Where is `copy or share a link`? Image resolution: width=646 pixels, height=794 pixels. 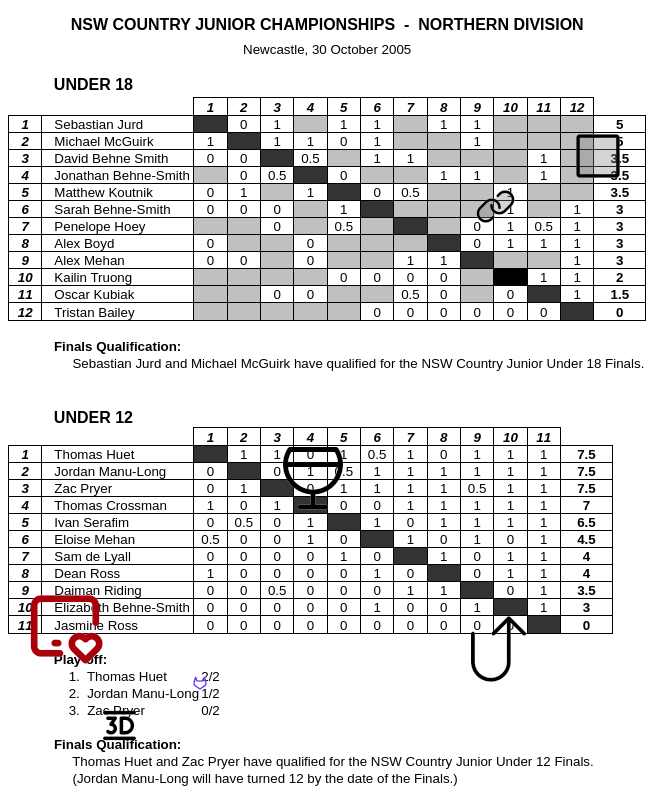 copy or share a link is located at coordinates (495, 206).